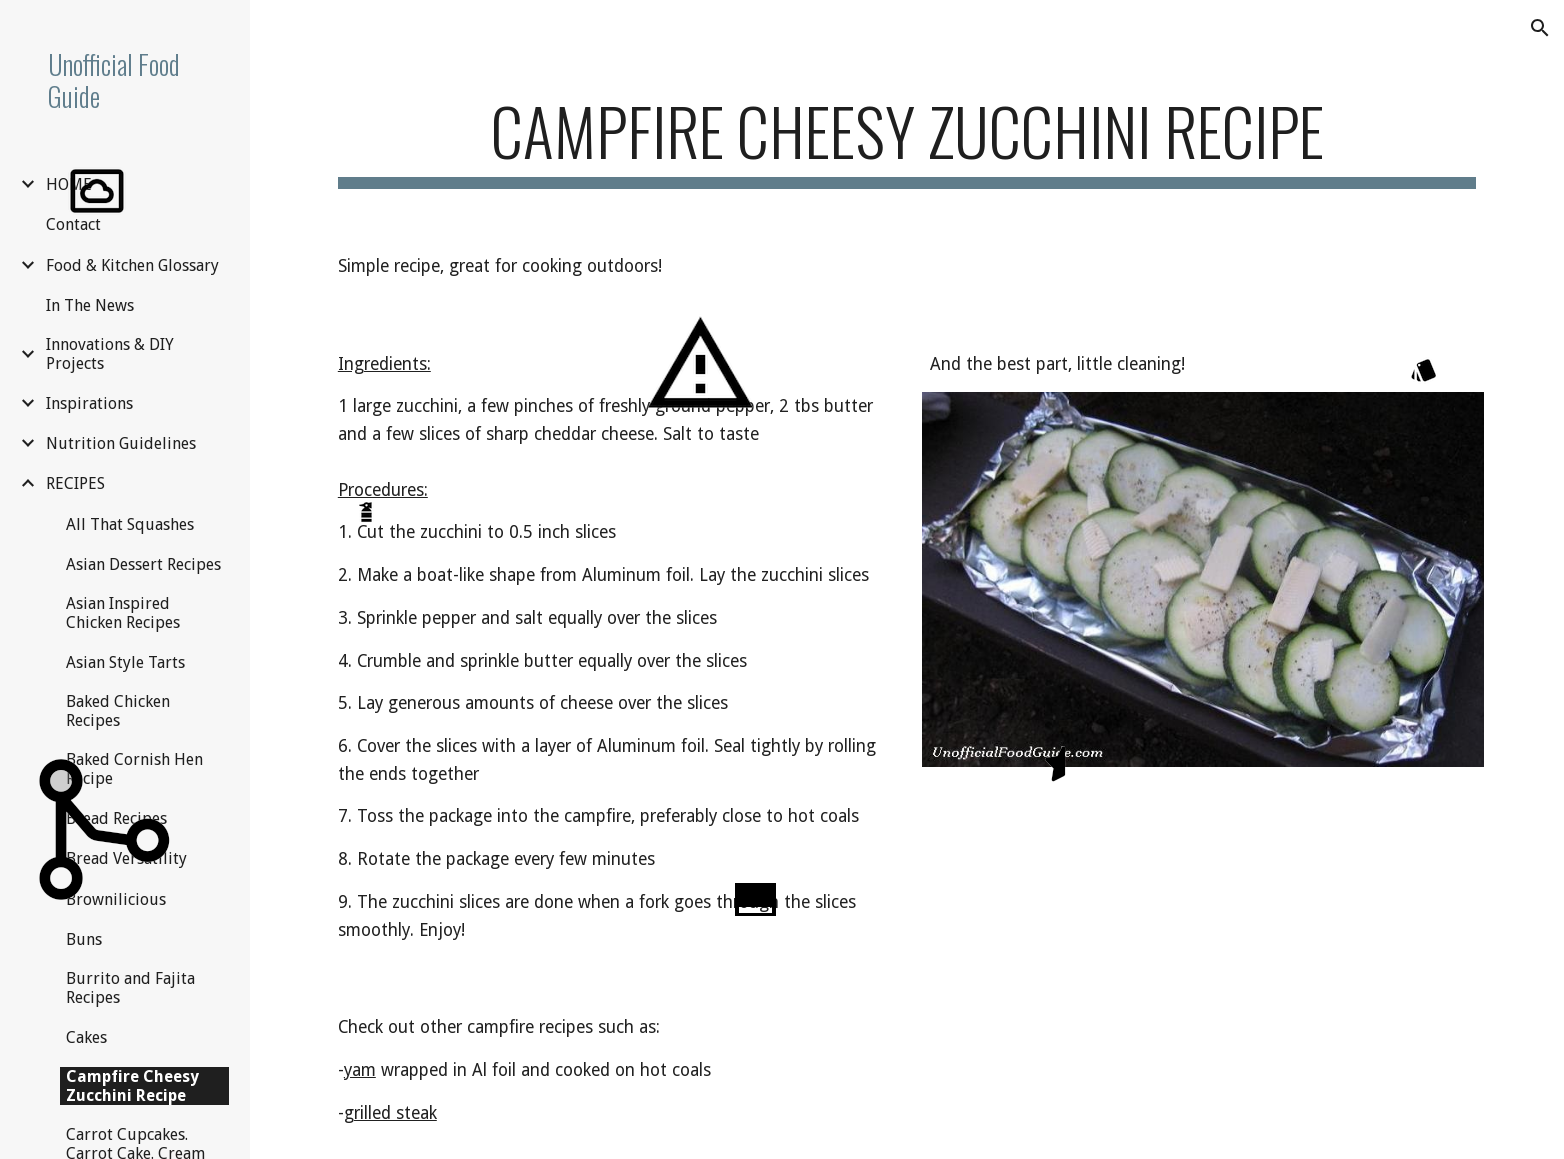  What do you see at coordinates (1064, 765) in the screenshot?
I see `indicates a partial or half-star rating` at bounding box center [1064, 765].